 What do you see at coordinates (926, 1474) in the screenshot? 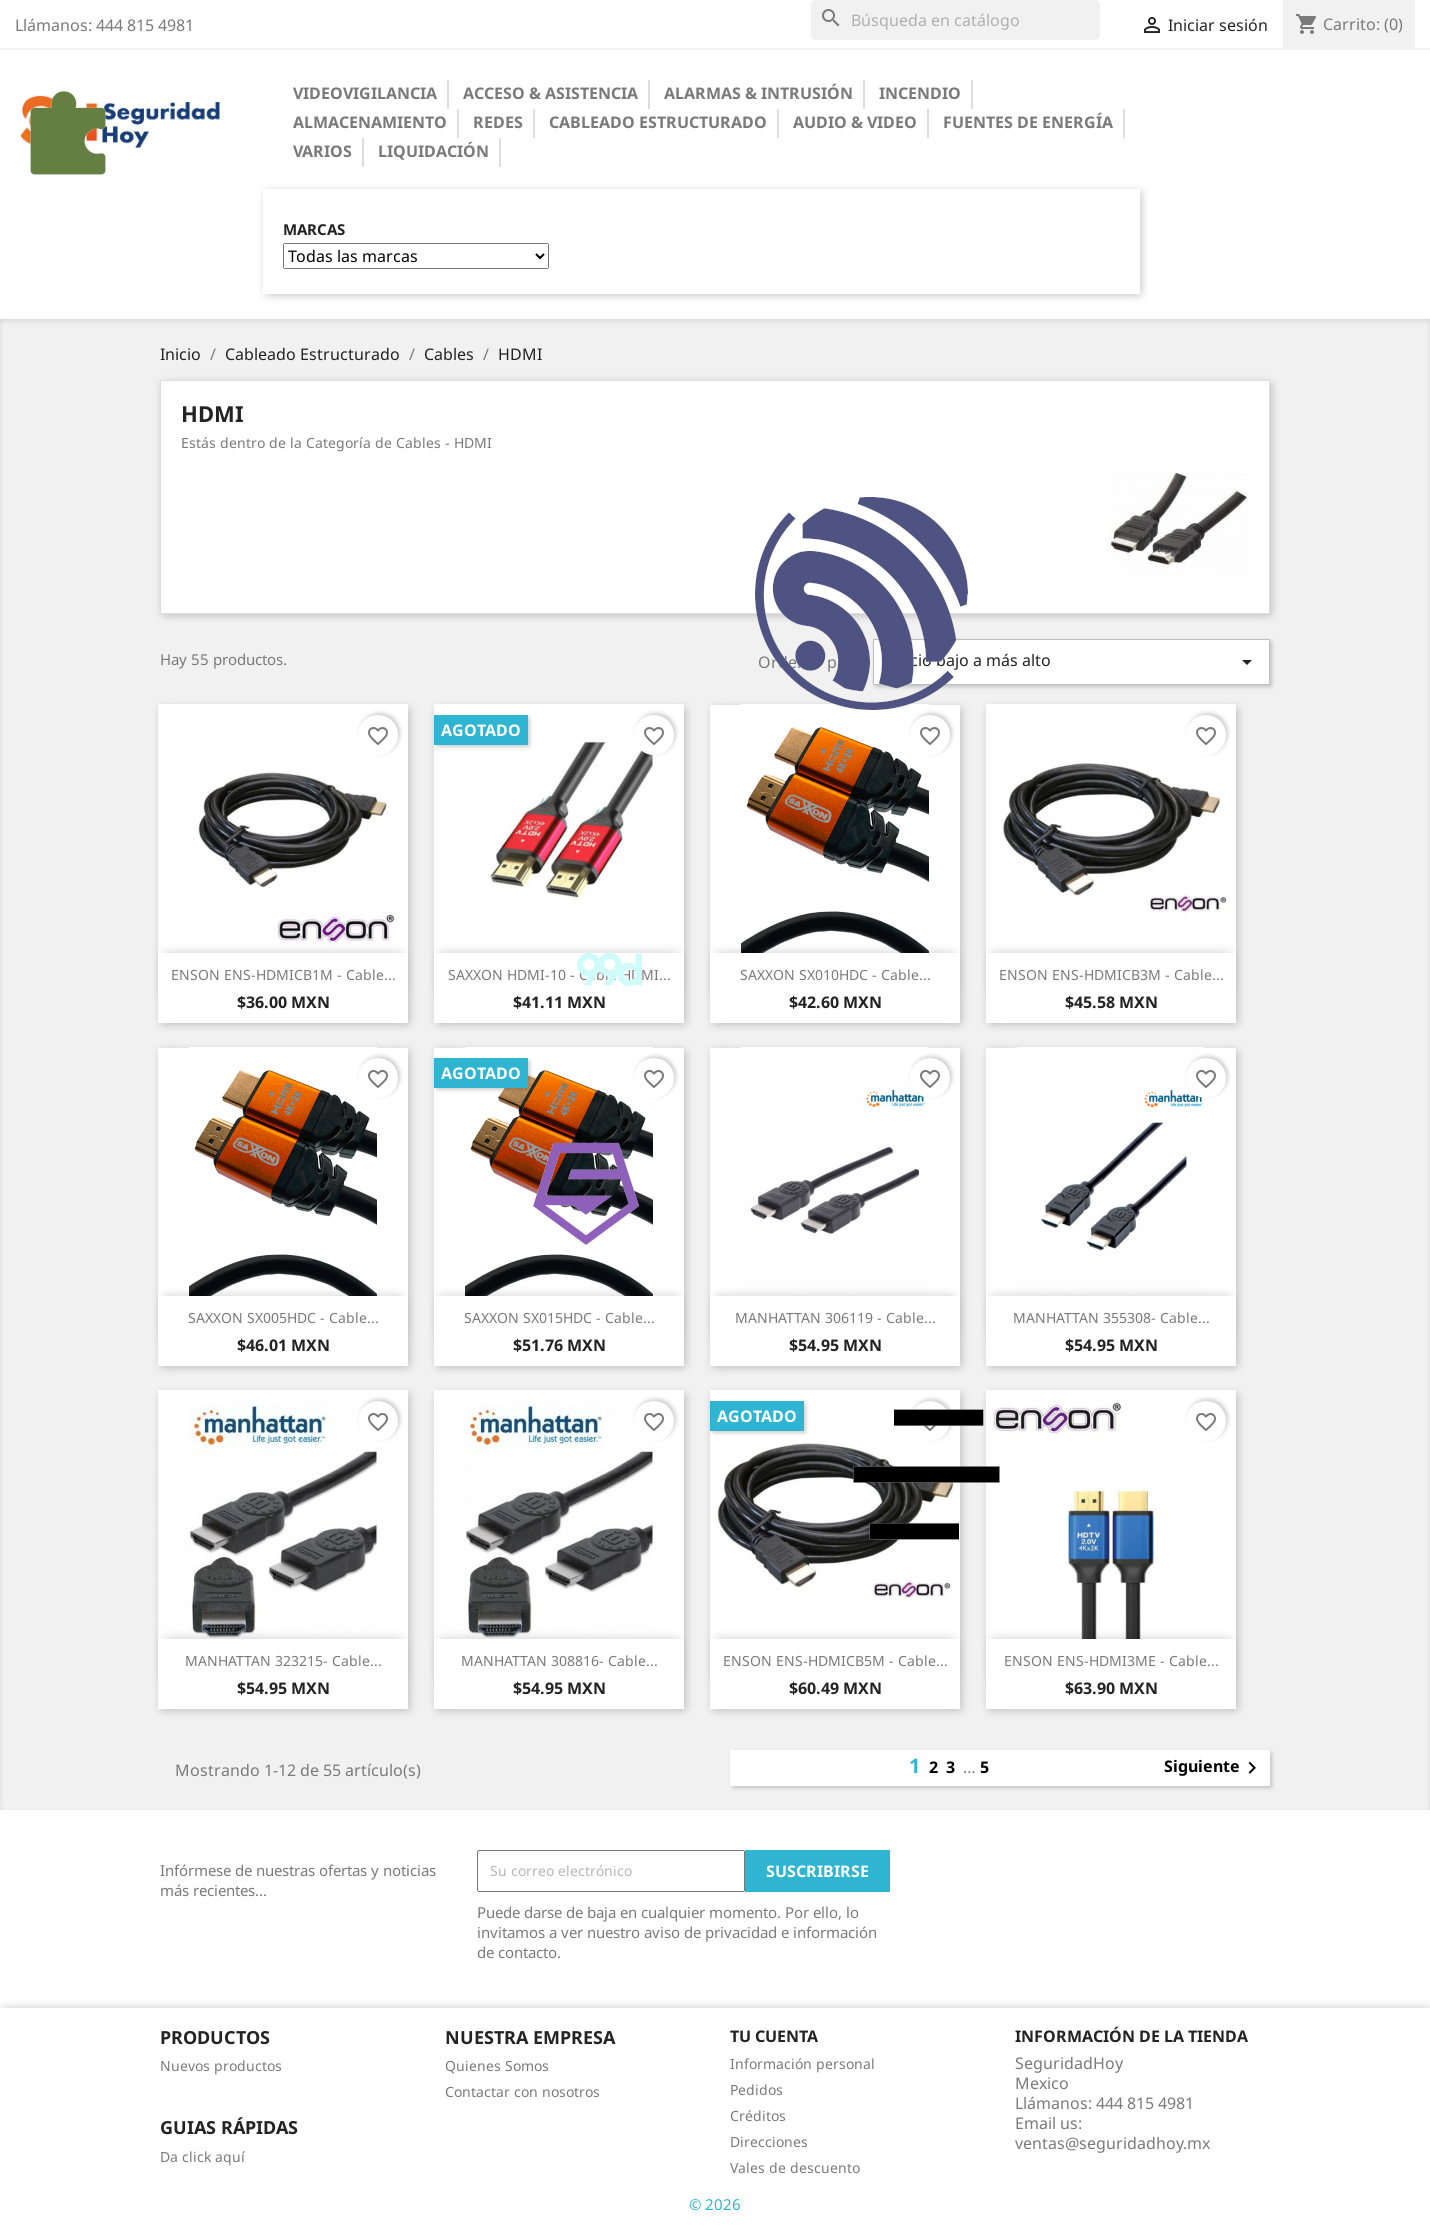
I see `open navigation menu` at bounding box center [926, 1474].